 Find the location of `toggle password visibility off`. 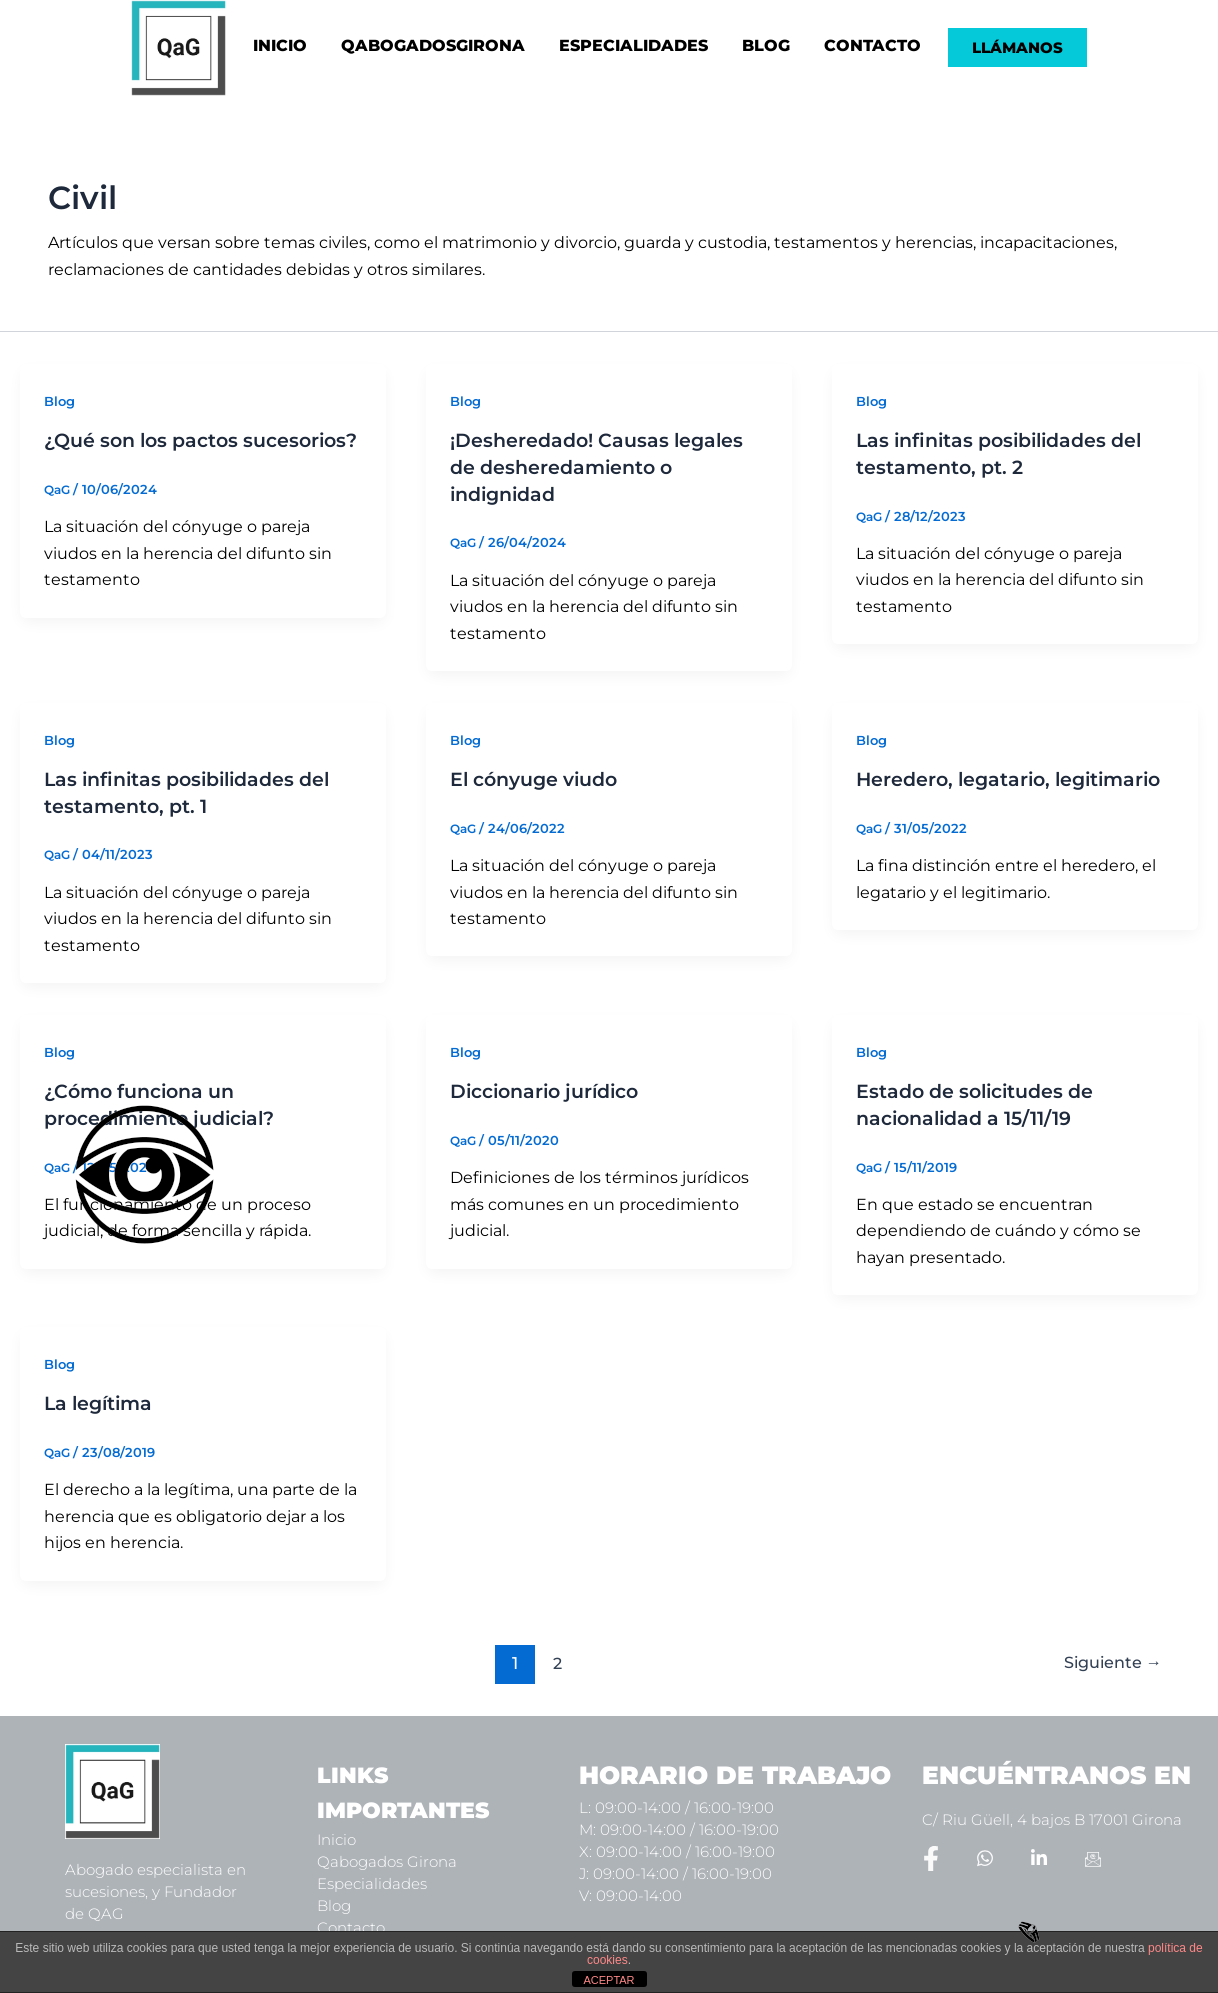

toggle password visibility off is located at coordinates (144, 1174).